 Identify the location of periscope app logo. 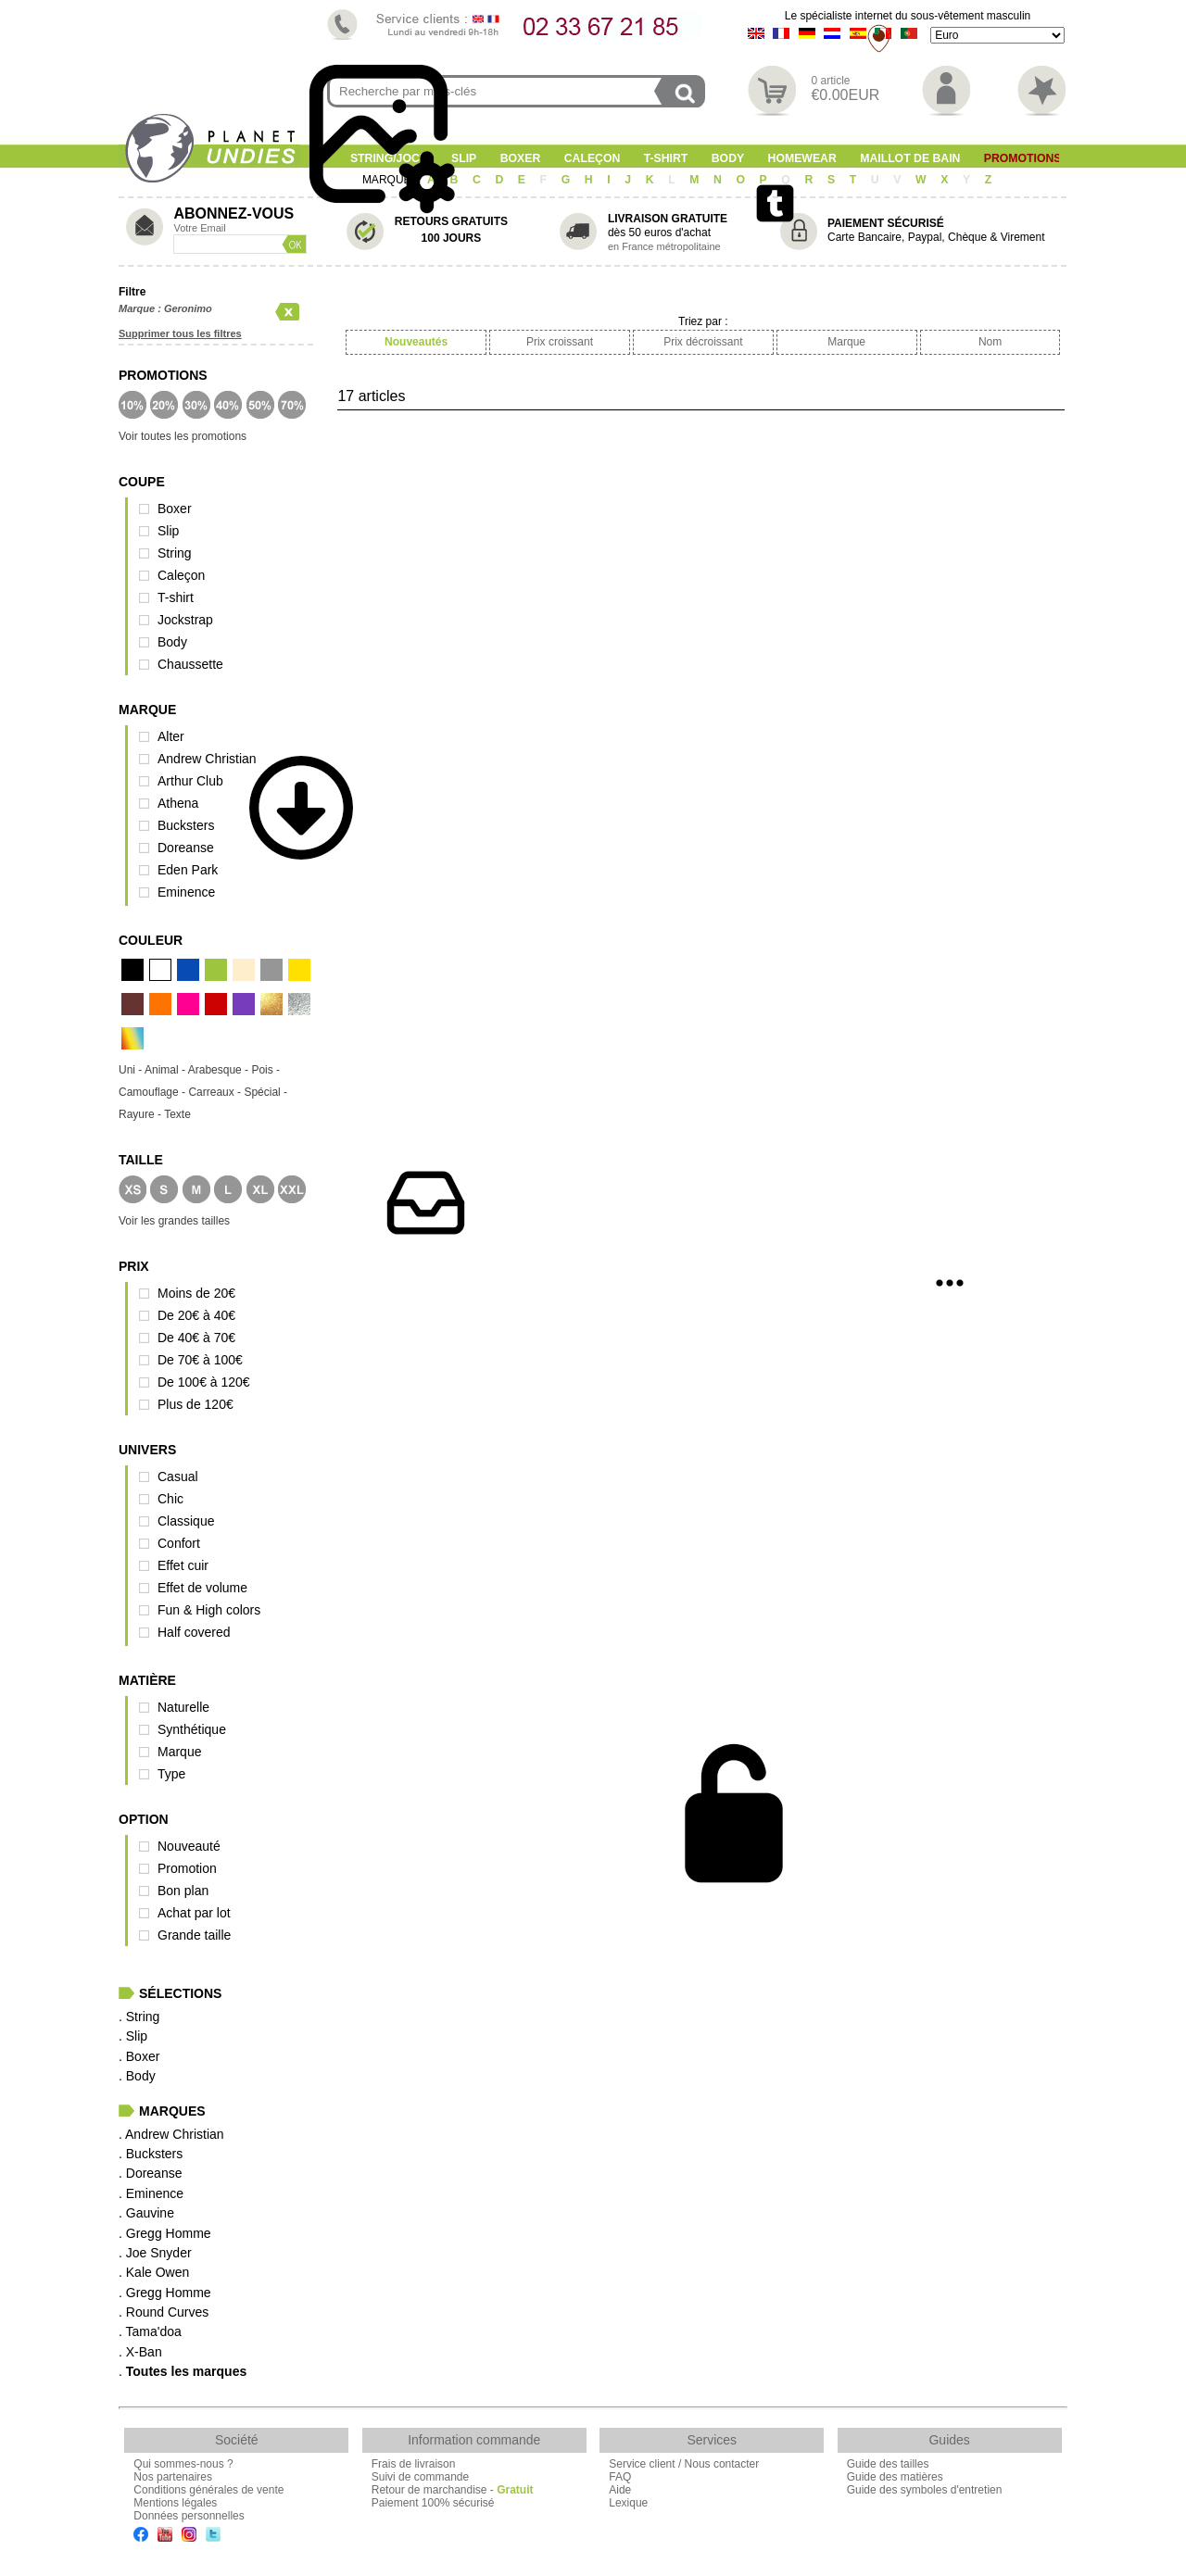
(878, 38).